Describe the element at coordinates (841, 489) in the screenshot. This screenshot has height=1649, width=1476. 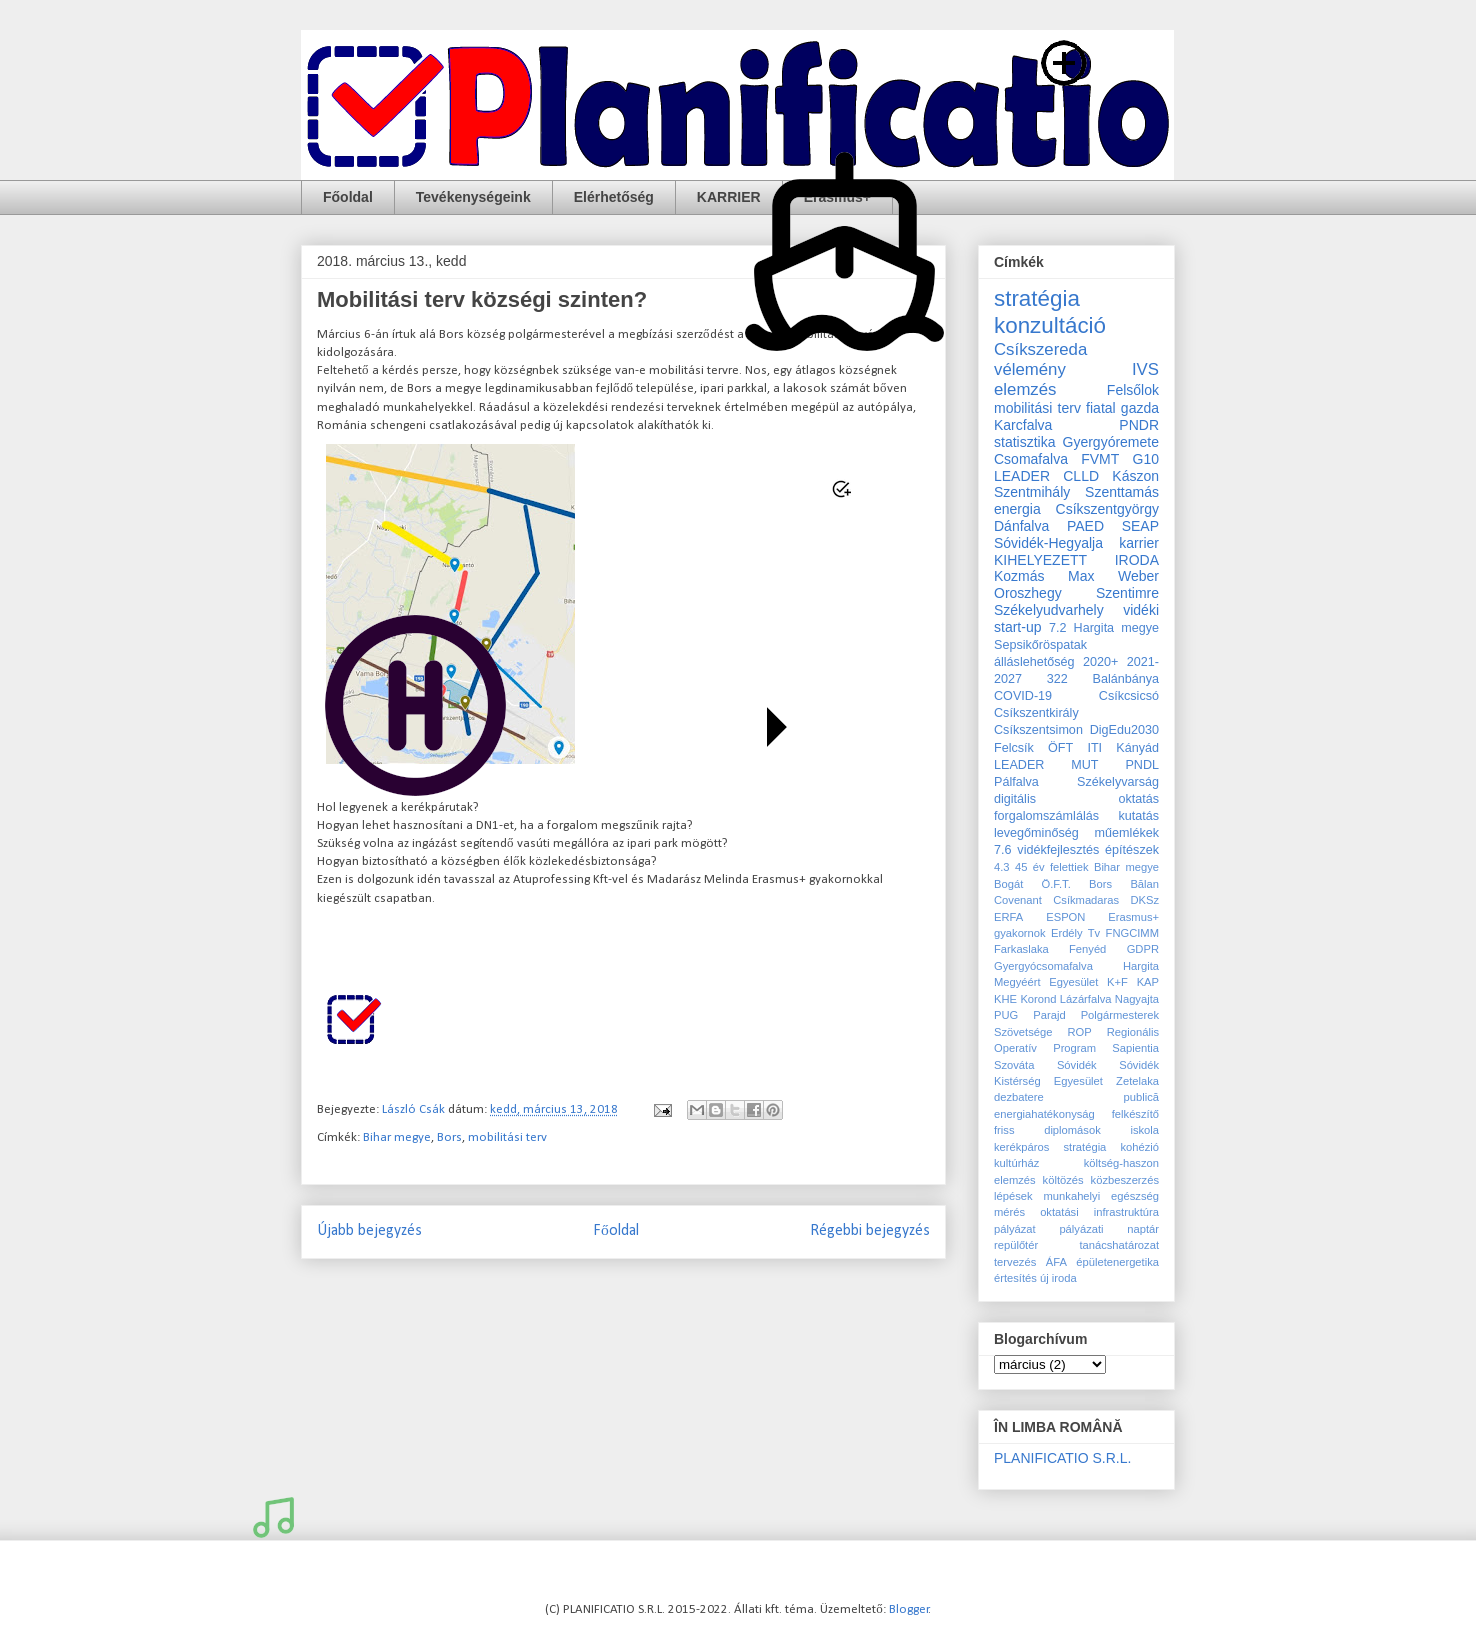
I see `add a new task to your list` at that location.